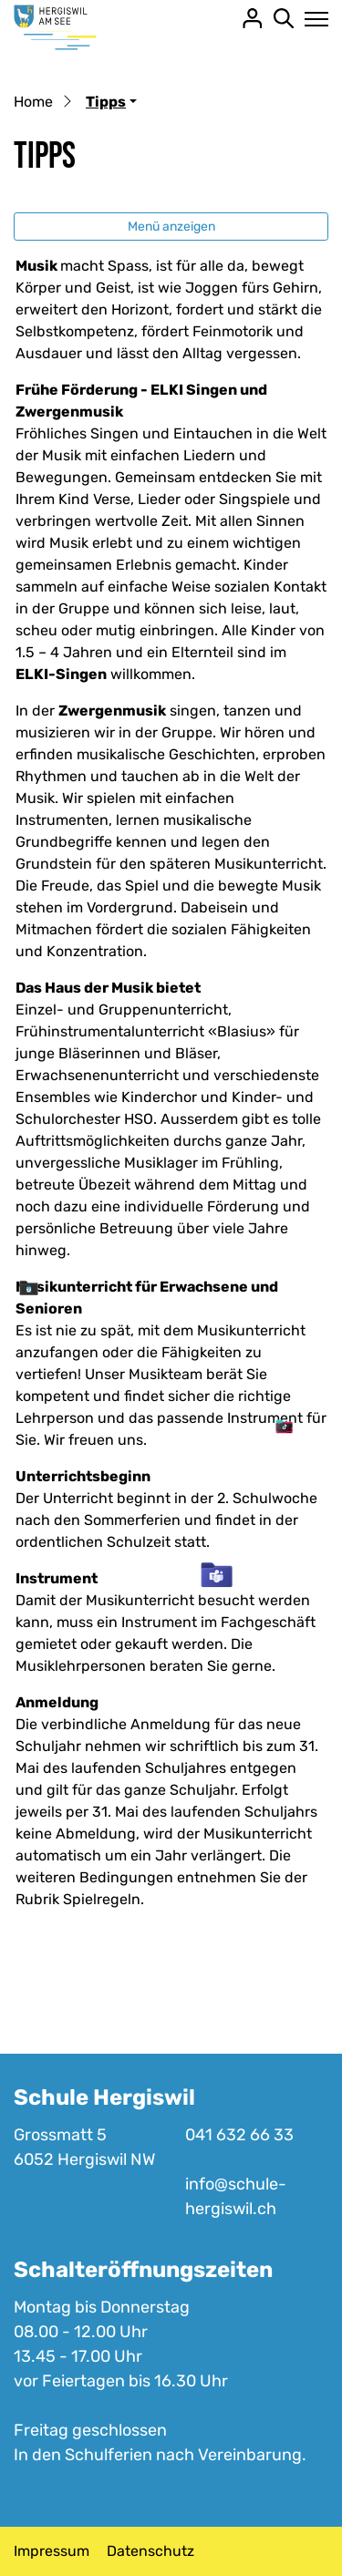  What do you see at coordinates (28, 1288) in the screenshot?
I see `open windows subsystem for linux files` at bounding box center [28, 1288].